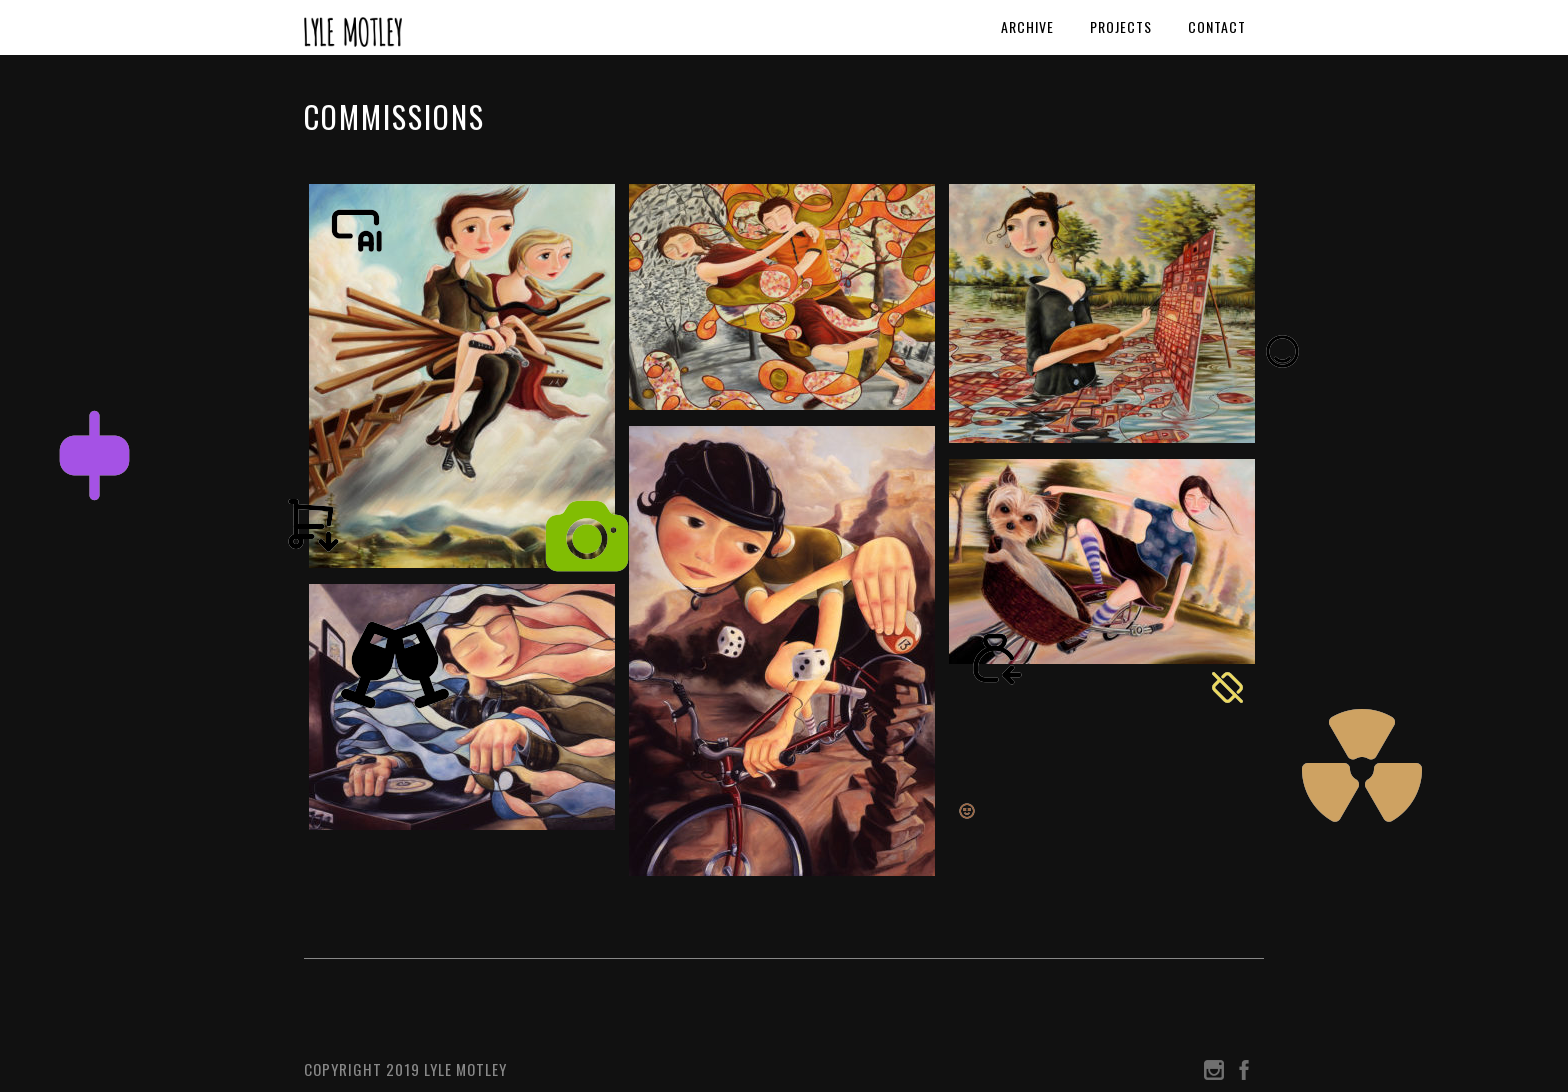 This screenshot has width=1568, height=1092. I want to click on indicates a dizzy or dazed state, so click(967, 811).